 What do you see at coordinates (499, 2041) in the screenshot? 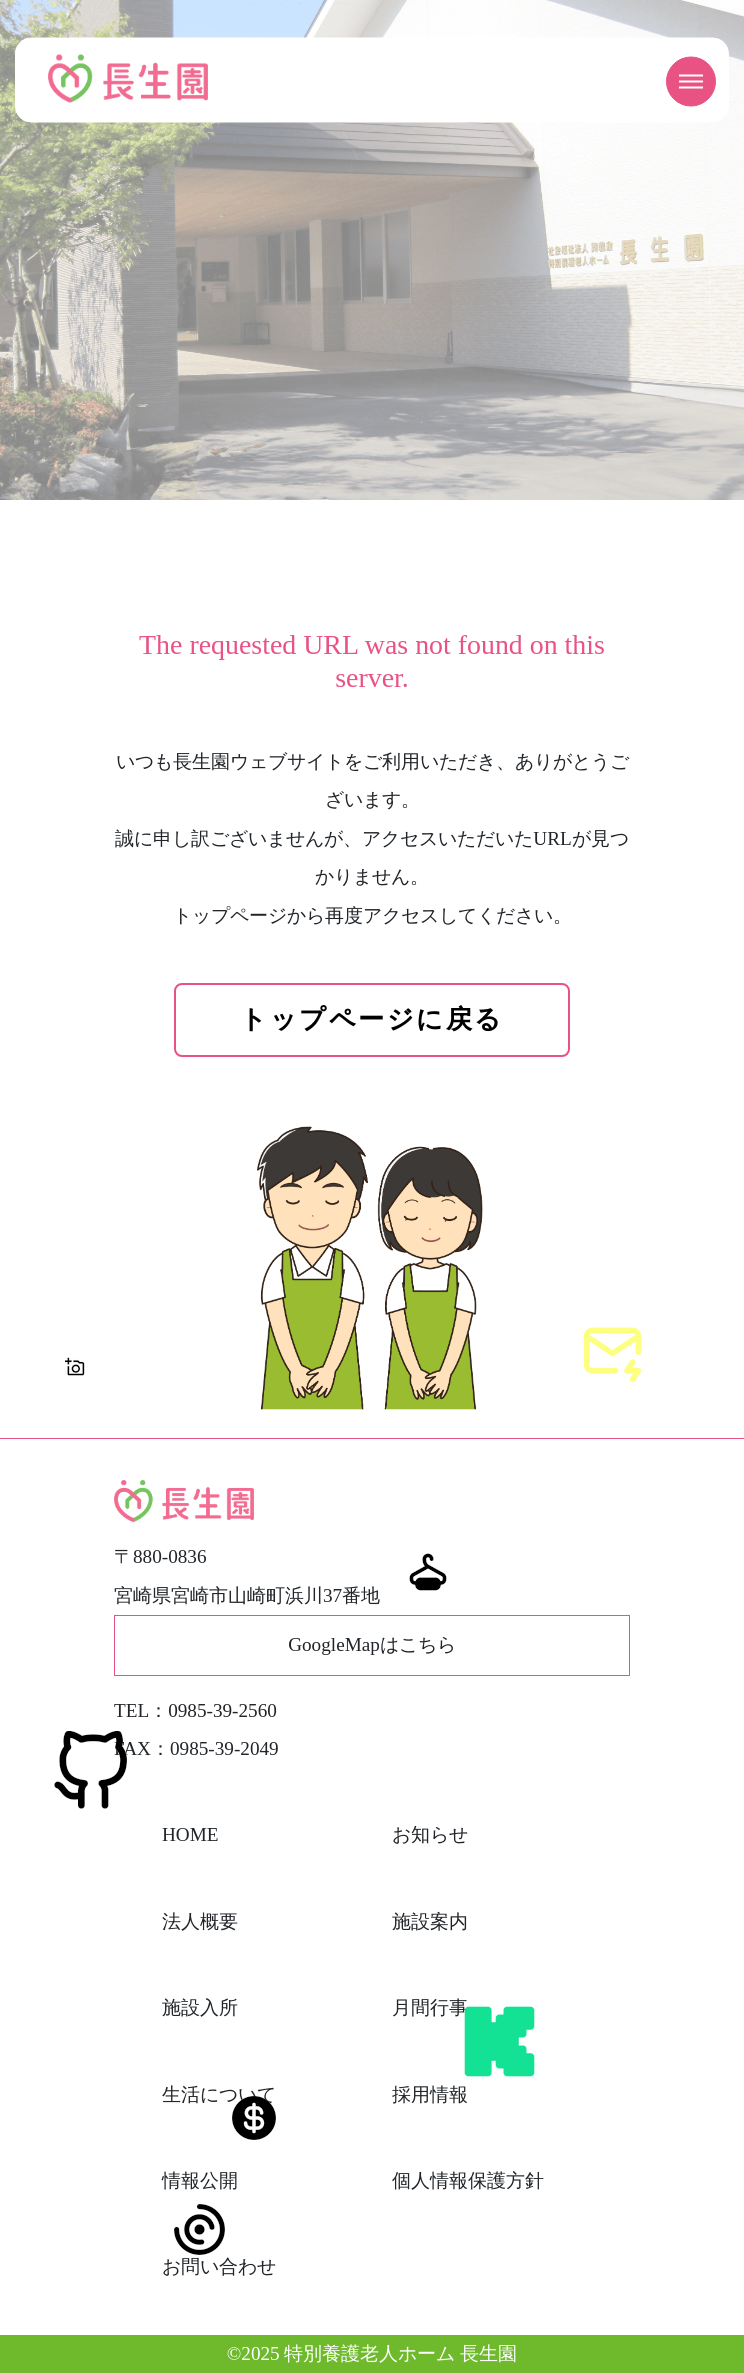
I see `open the Kick streaming platform` at bounding box center [499, 2041].